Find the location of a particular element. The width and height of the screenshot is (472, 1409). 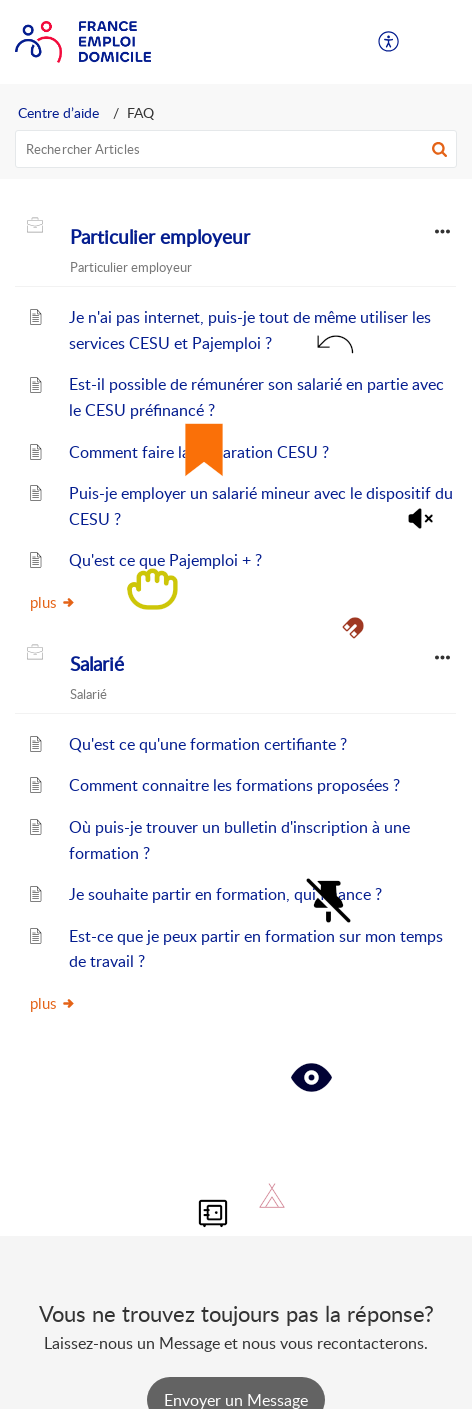

view or preview content is located at coordinates (311, 1077).